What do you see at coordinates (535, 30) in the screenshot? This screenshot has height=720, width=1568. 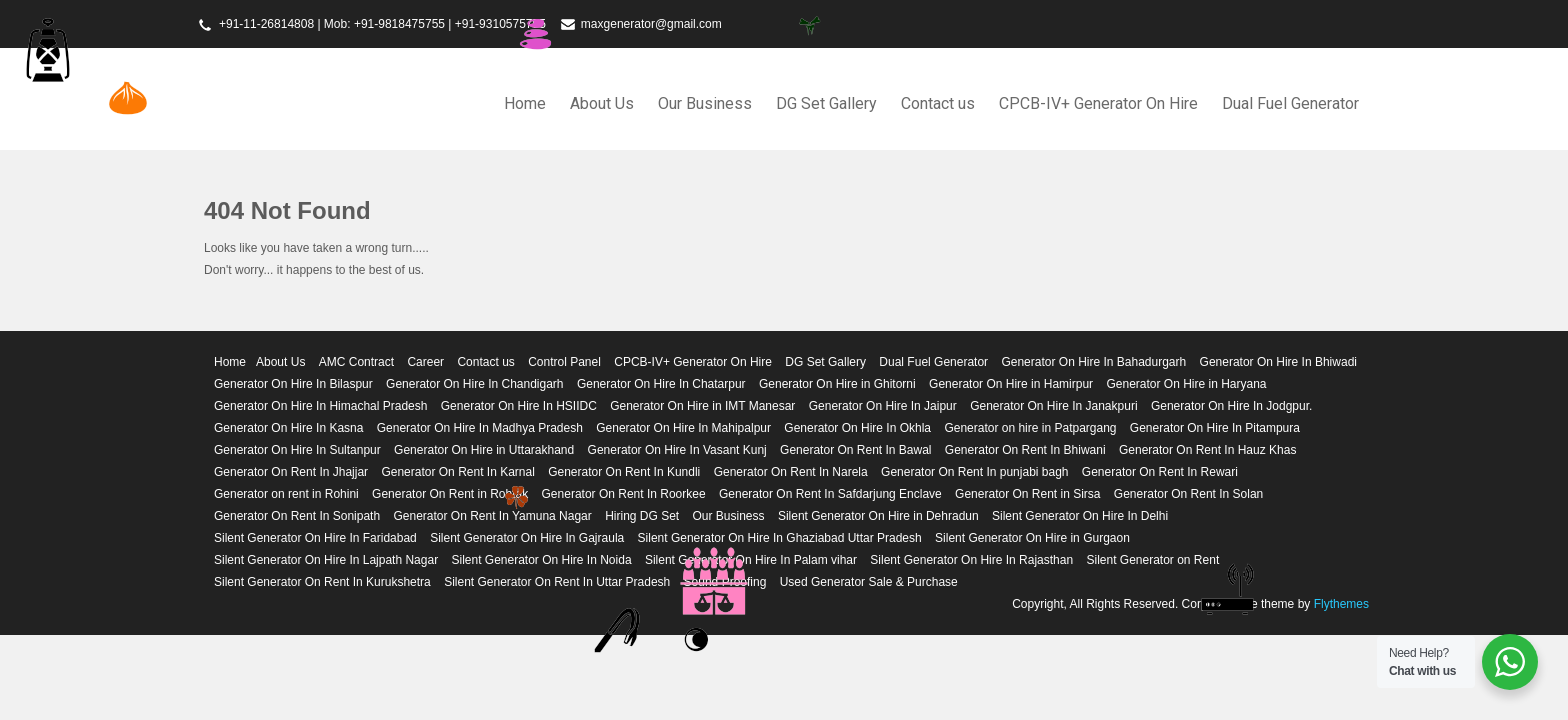 I see `access meditation or mindfulness features` at bounding box center [535, 30].